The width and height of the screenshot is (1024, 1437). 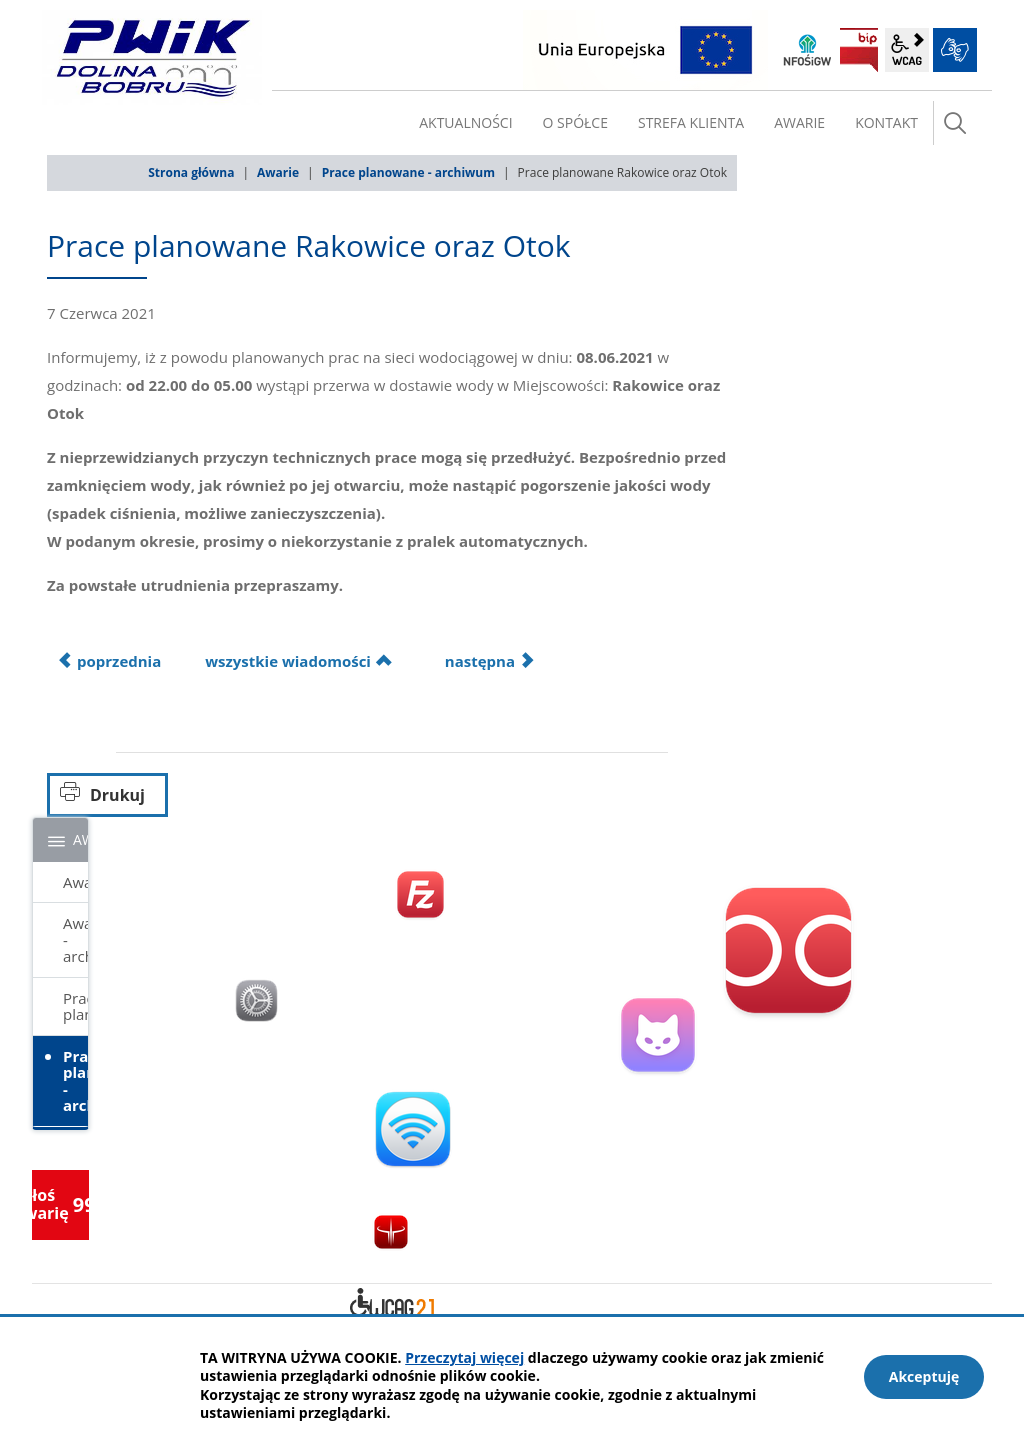 I want to click on open clash verge proxy client, so click(x=658, y=1035).